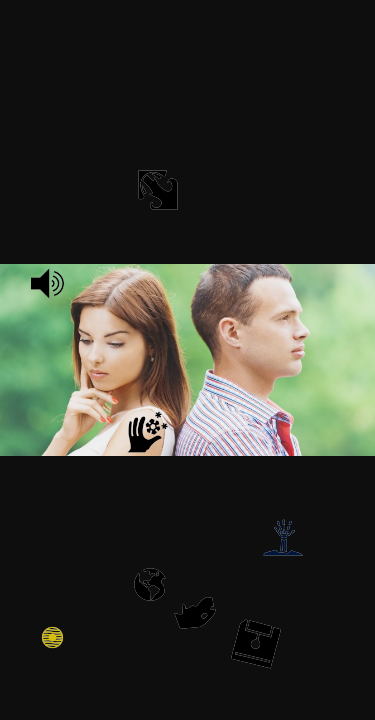 This screenshot has height=720, width=375. Describe the element at coordinates (52, 637) in the screenshot. I see `decorative game badge or achievement icon` at that location.